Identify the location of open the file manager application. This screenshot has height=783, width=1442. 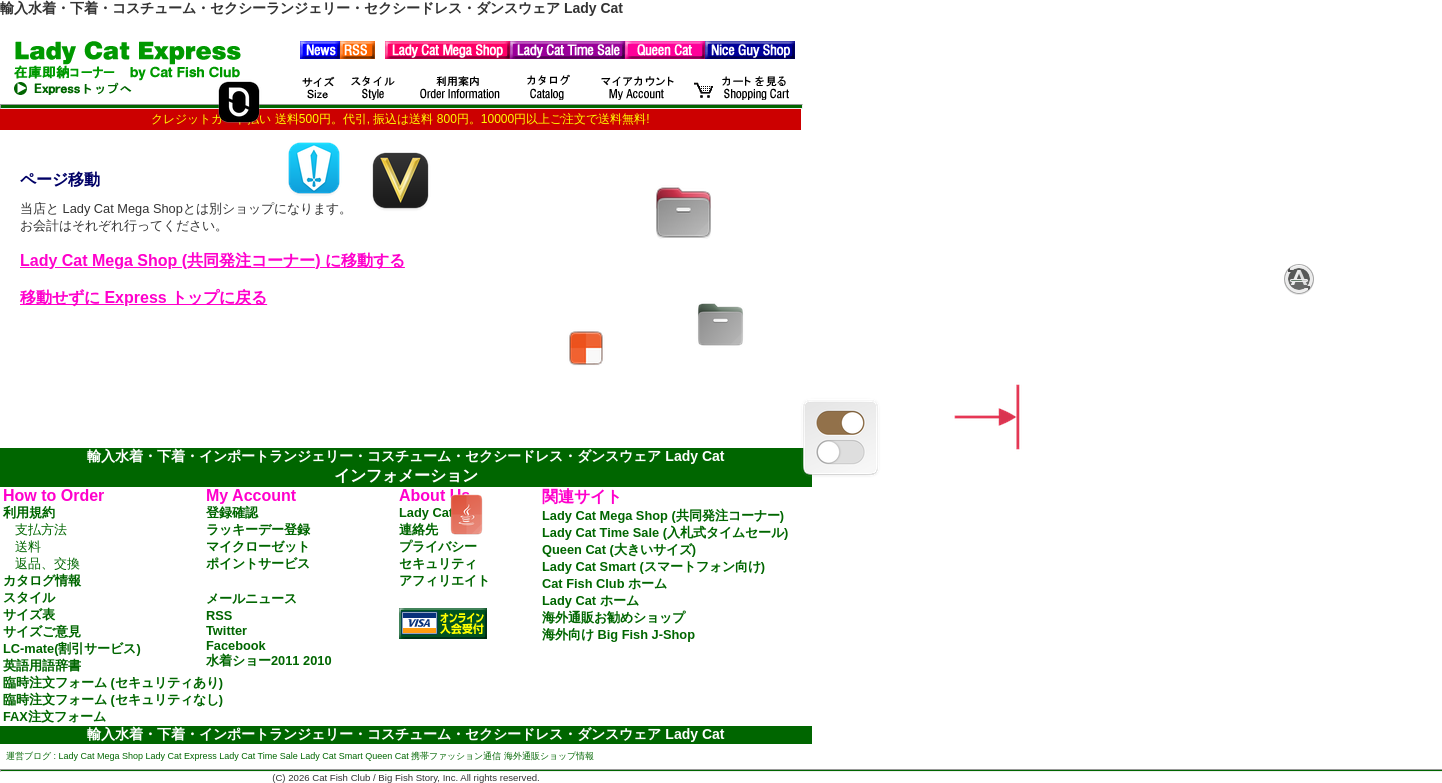
(720, 324).